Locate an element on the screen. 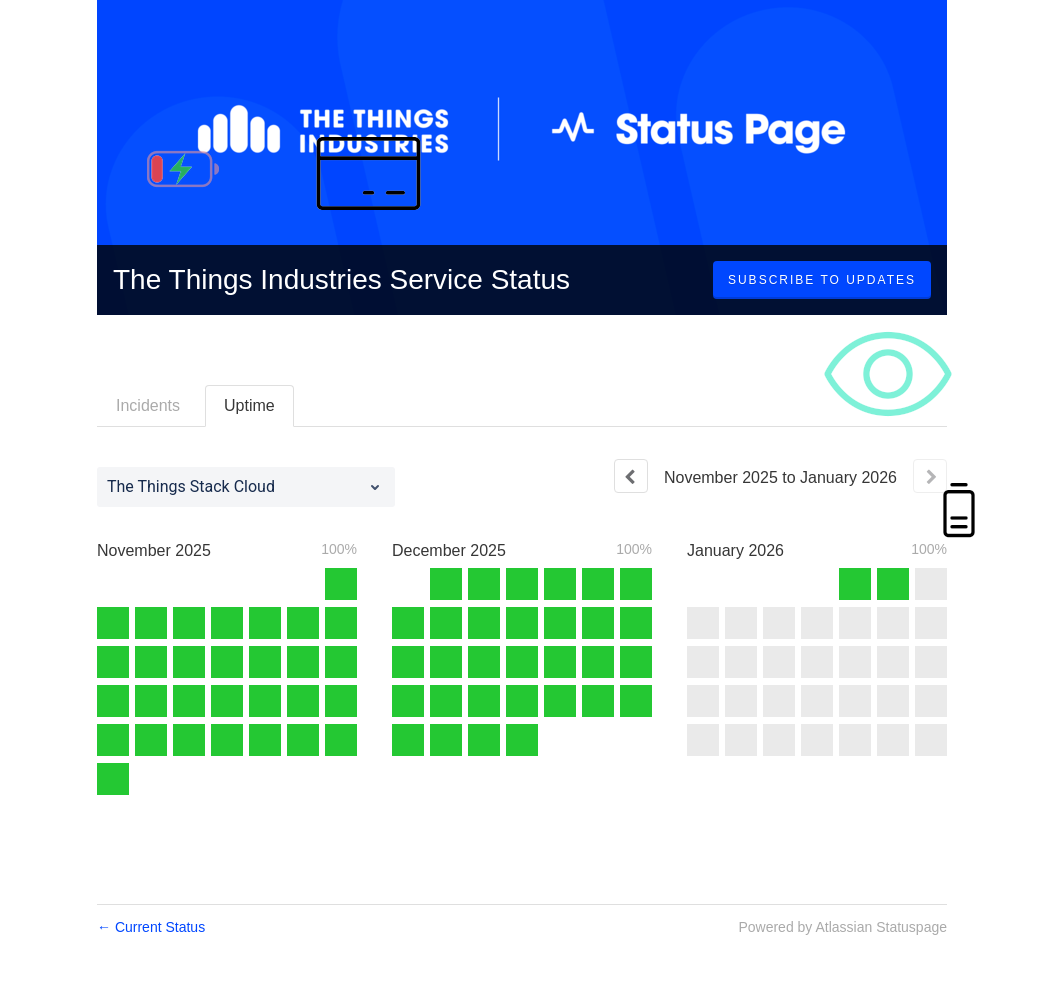 This screenshot has width=1044, height=1008. view or preview content is located at coordinates (888, 374).